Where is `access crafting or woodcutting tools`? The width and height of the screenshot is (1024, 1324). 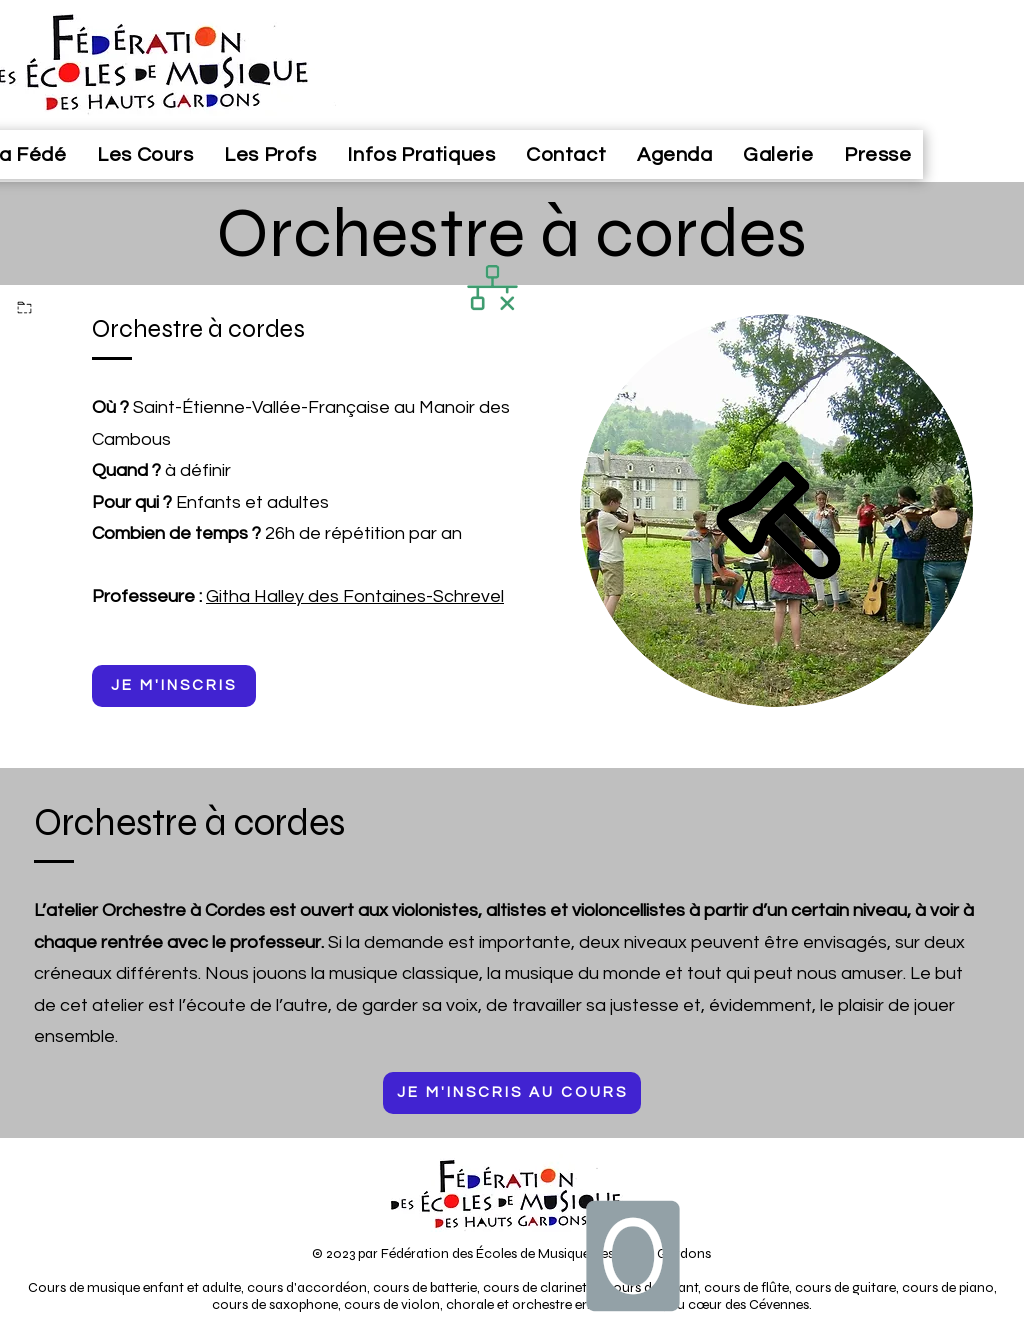 access crafting or woodcutting tools is located at coordinates (778, 523).